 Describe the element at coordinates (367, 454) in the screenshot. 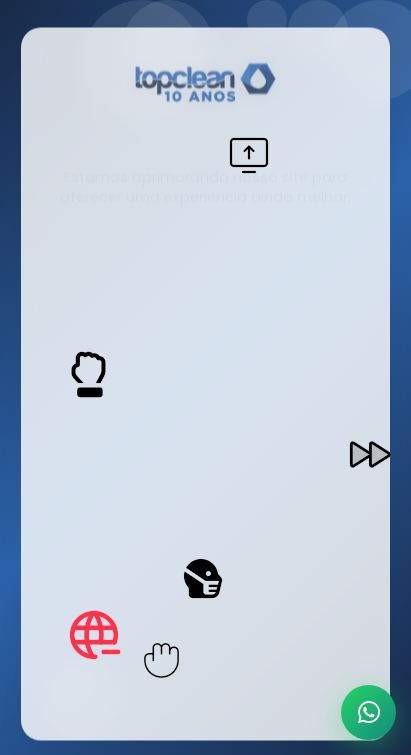

I see `skip forward in media playback` at that location.